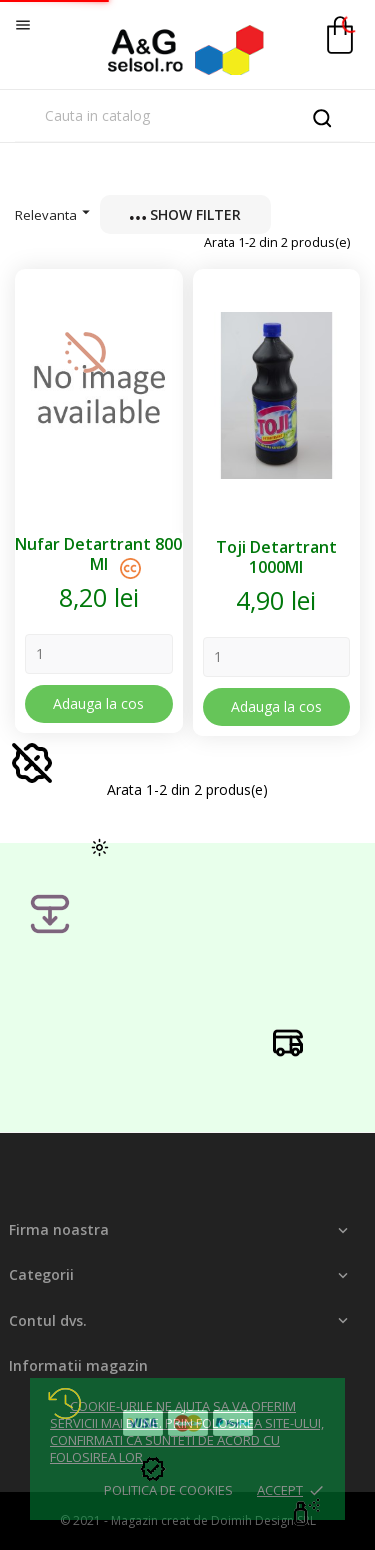 This screenshot has width=375, height=1550. Describe the element at coordinates (99, 847) in the screenshot. I see `increase screen brightness` at that location.